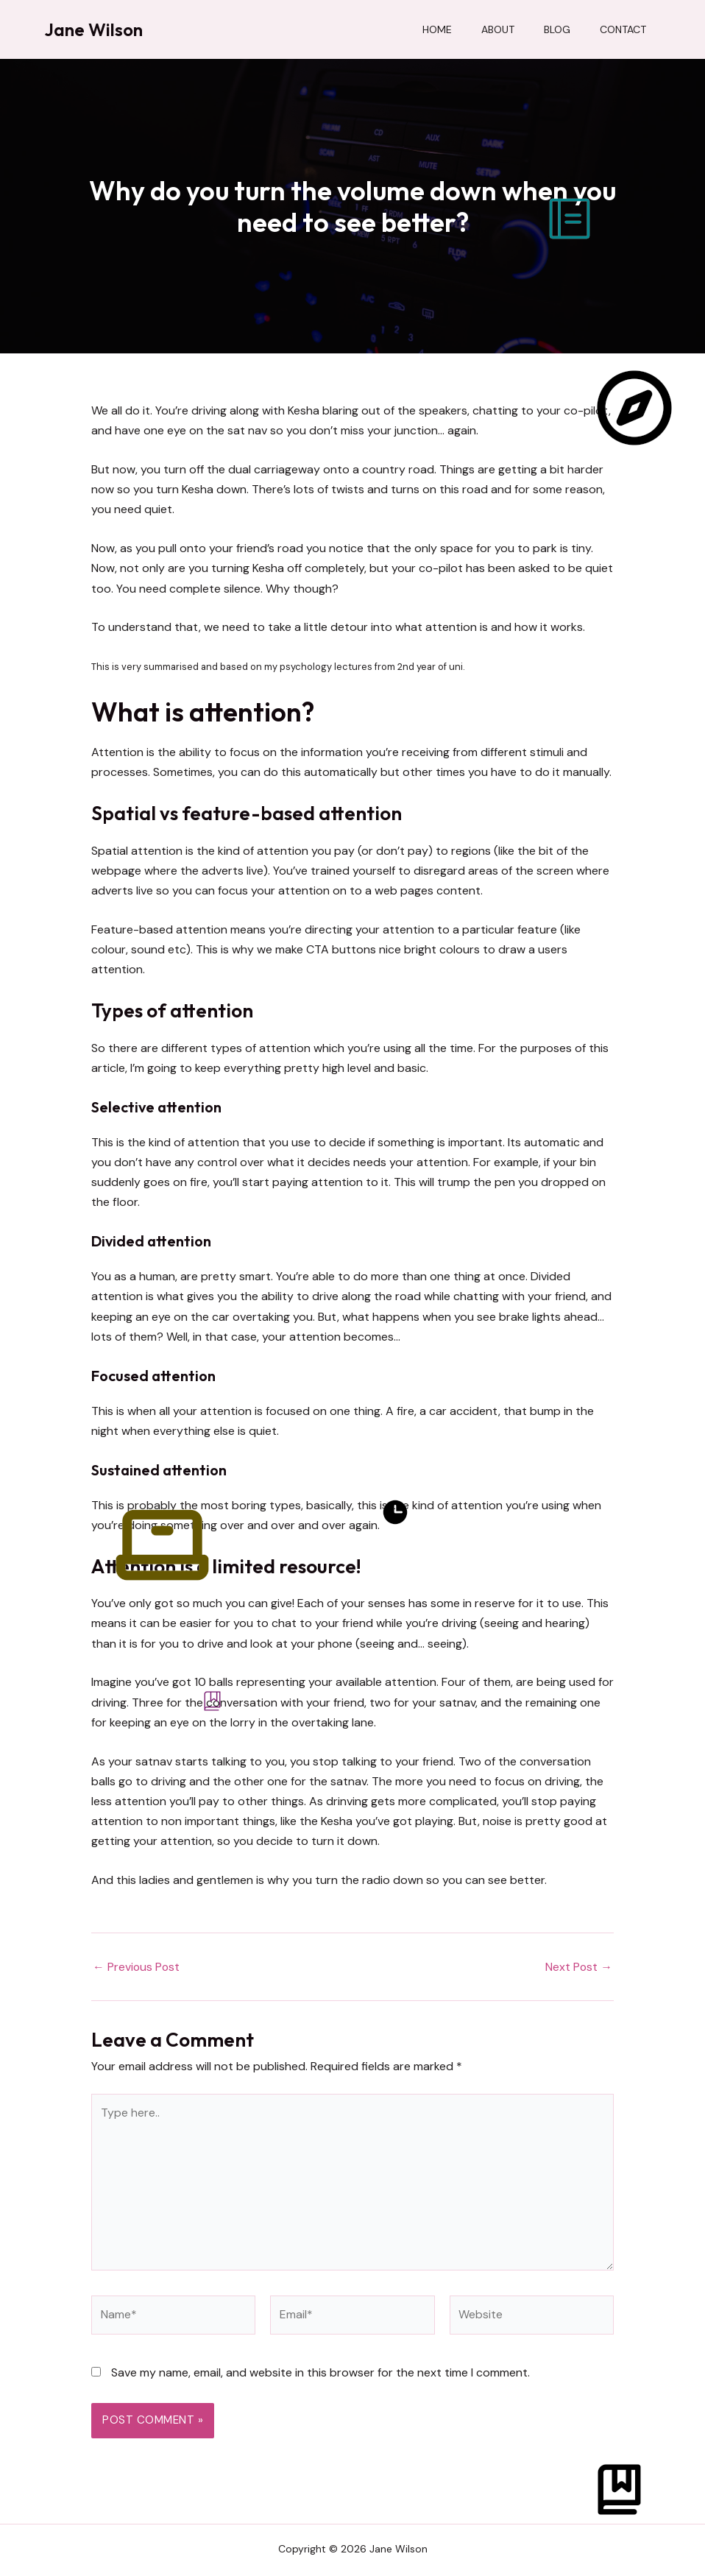  Describe the element at coordinates (570, 219) in the screenshot. I see `open your notebook or notes` at that location.